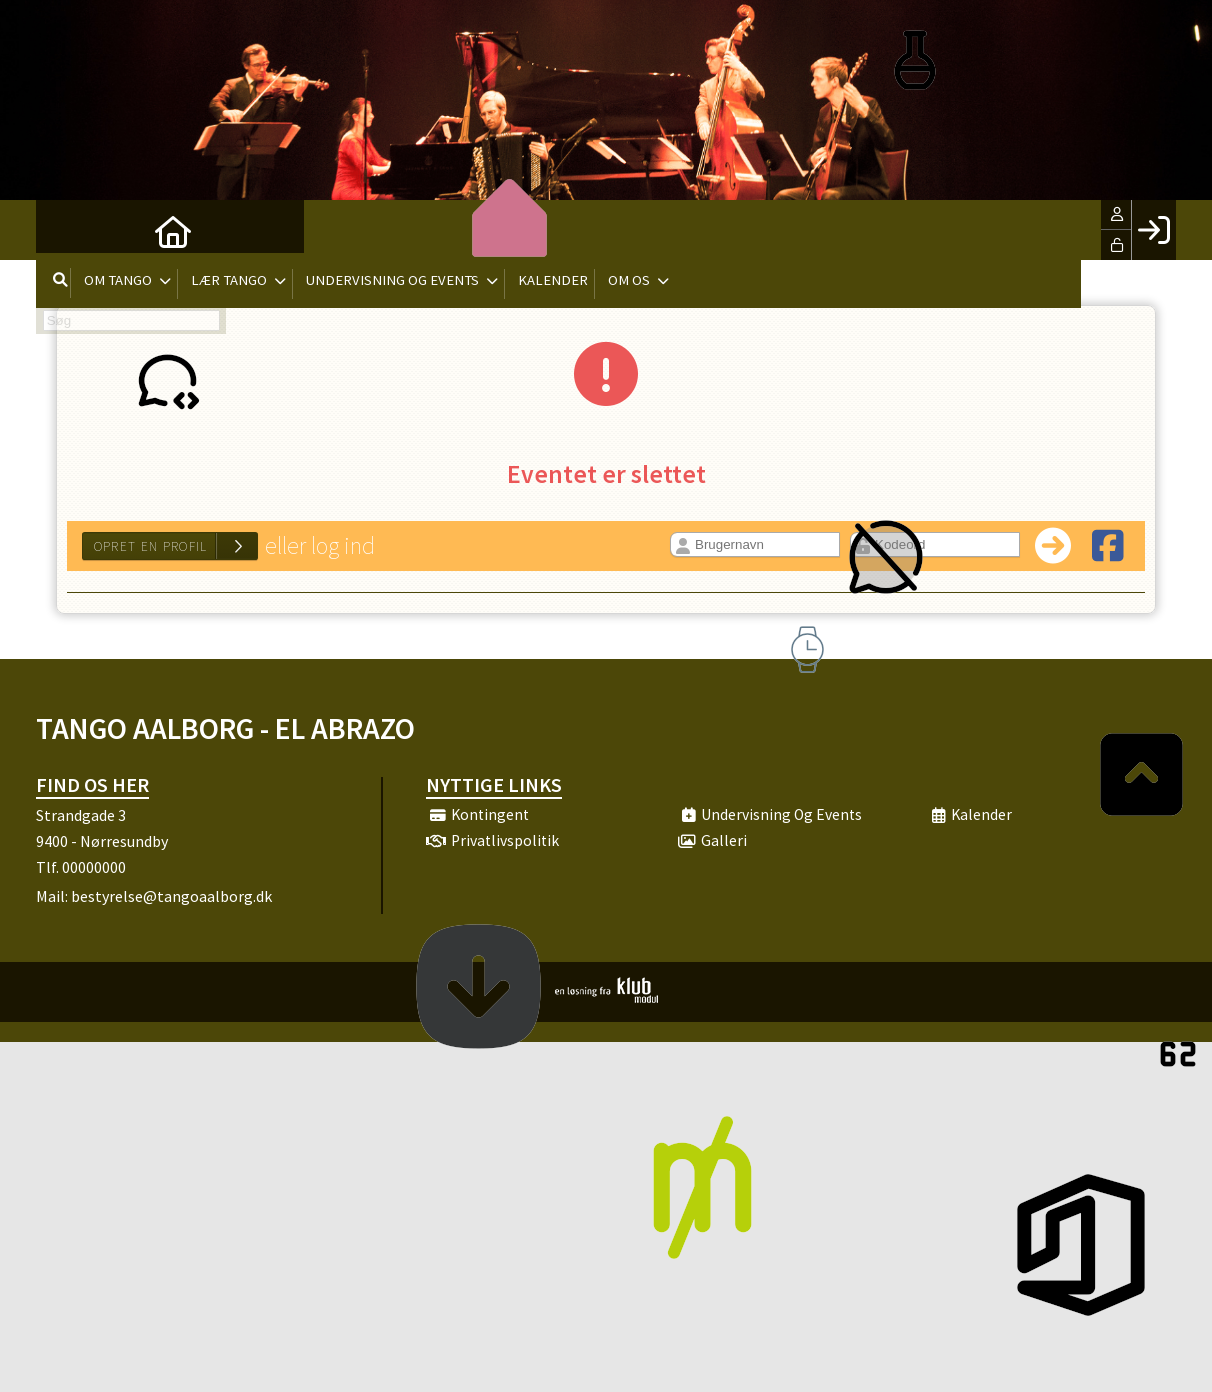 The height and width of the screenshot is (1392, 1212). What do you see at coordinates (1081, 1245) in the screenshot?
I see `open Microsoft Office suite` at bounding box center [1081, 1245].